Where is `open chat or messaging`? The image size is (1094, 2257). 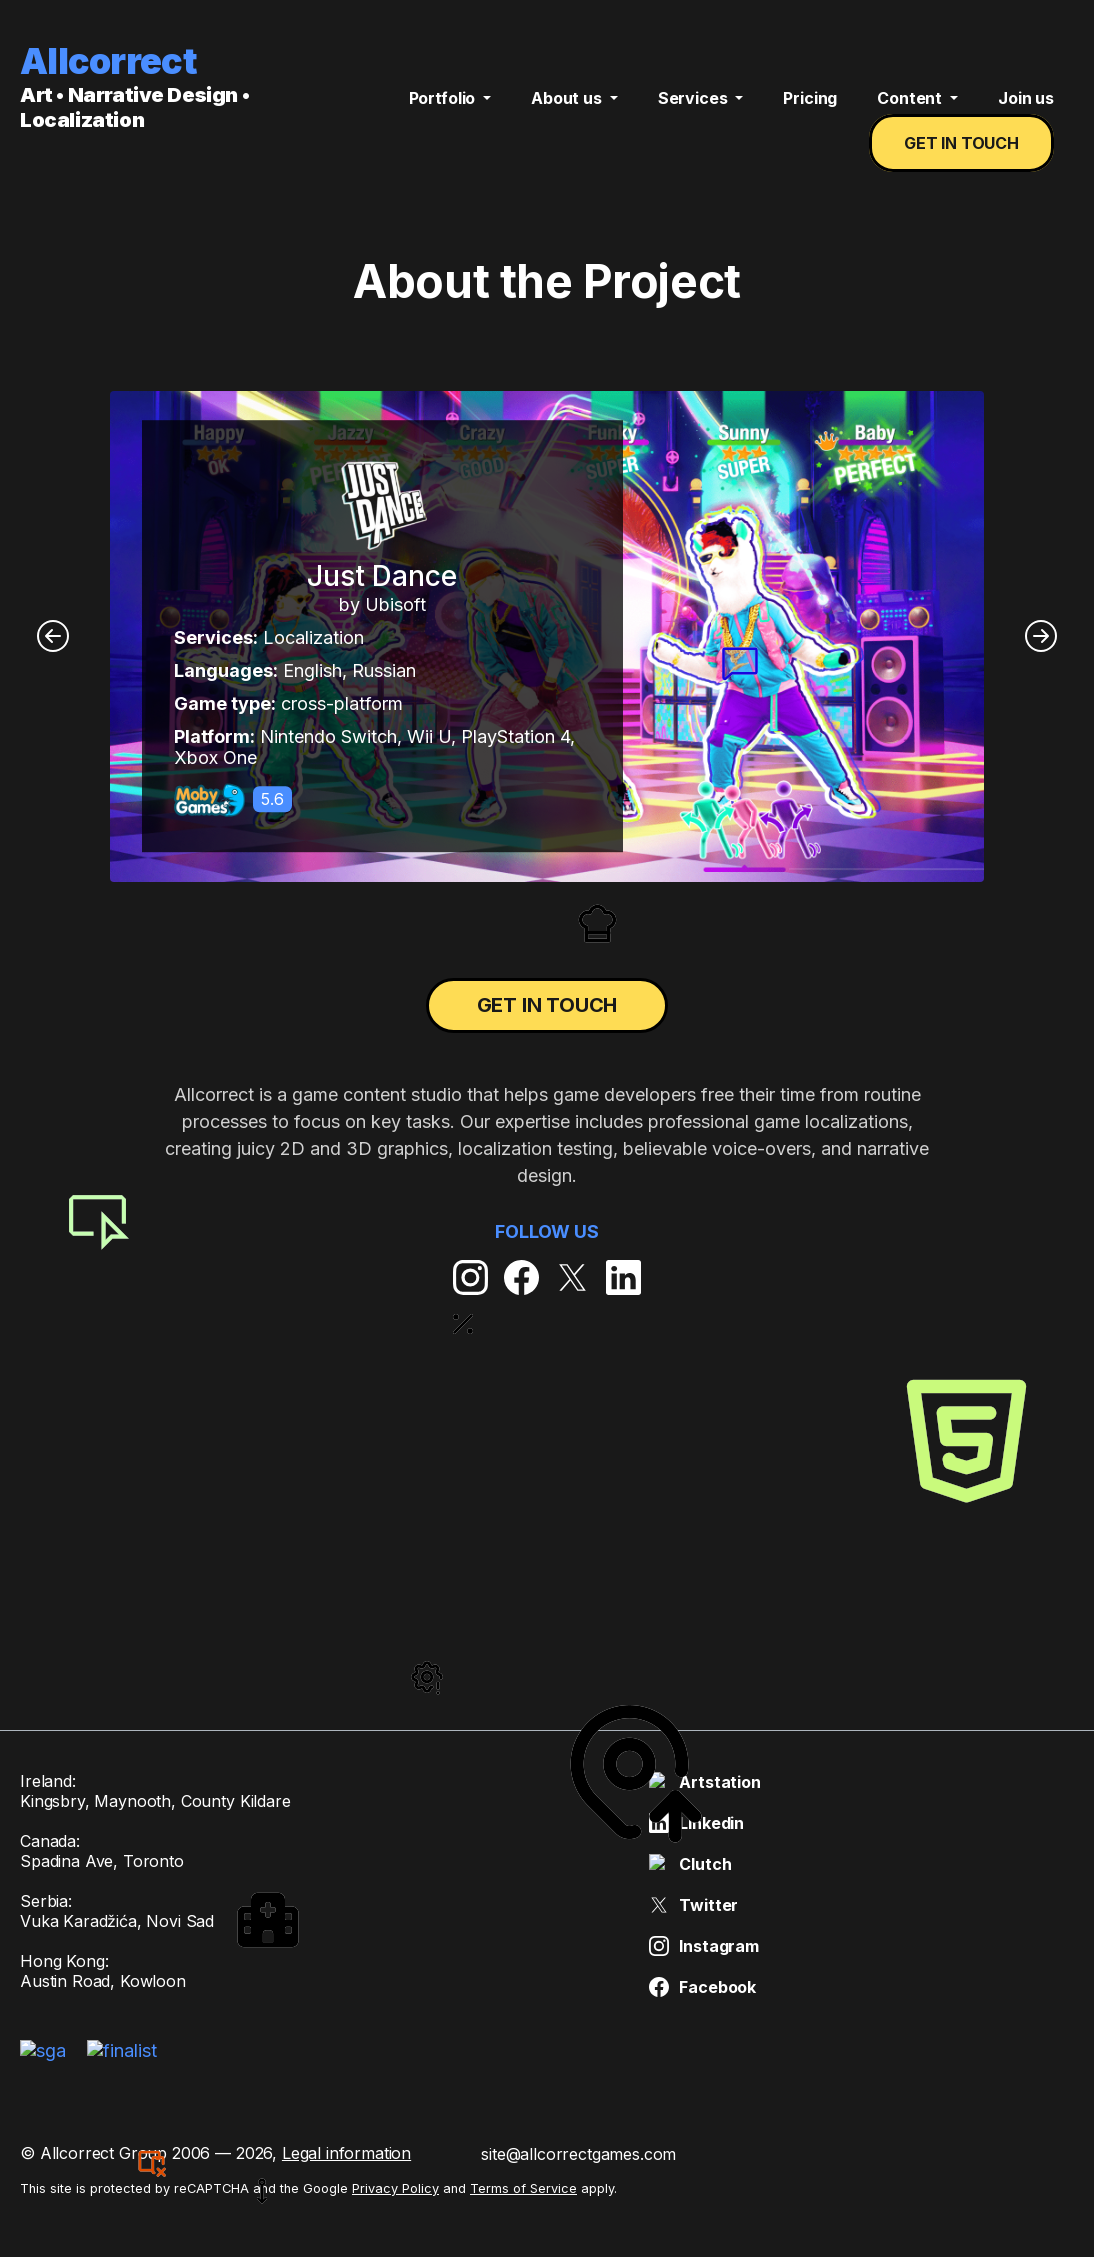
open chat or messaging is located at coordinates (740, 661).